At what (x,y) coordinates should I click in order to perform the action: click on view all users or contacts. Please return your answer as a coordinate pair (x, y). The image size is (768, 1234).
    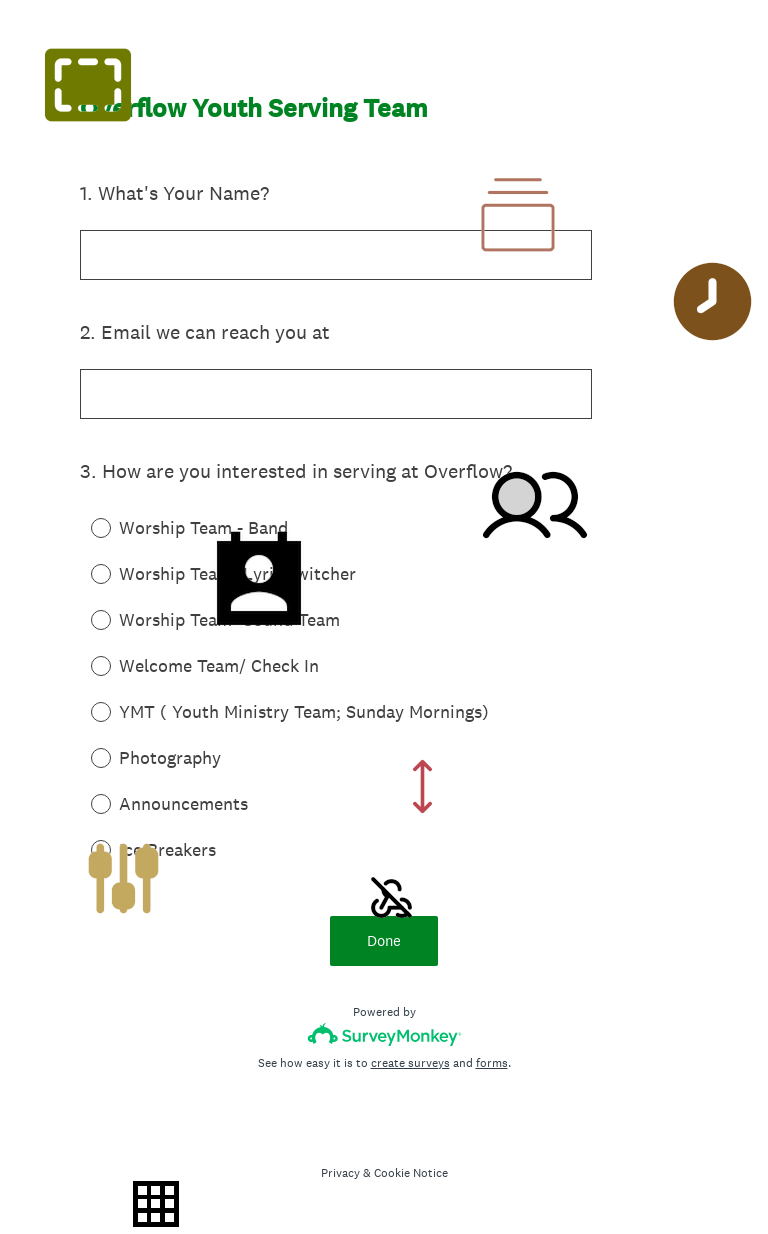
    Looking at the image, I should click on (535, 505).